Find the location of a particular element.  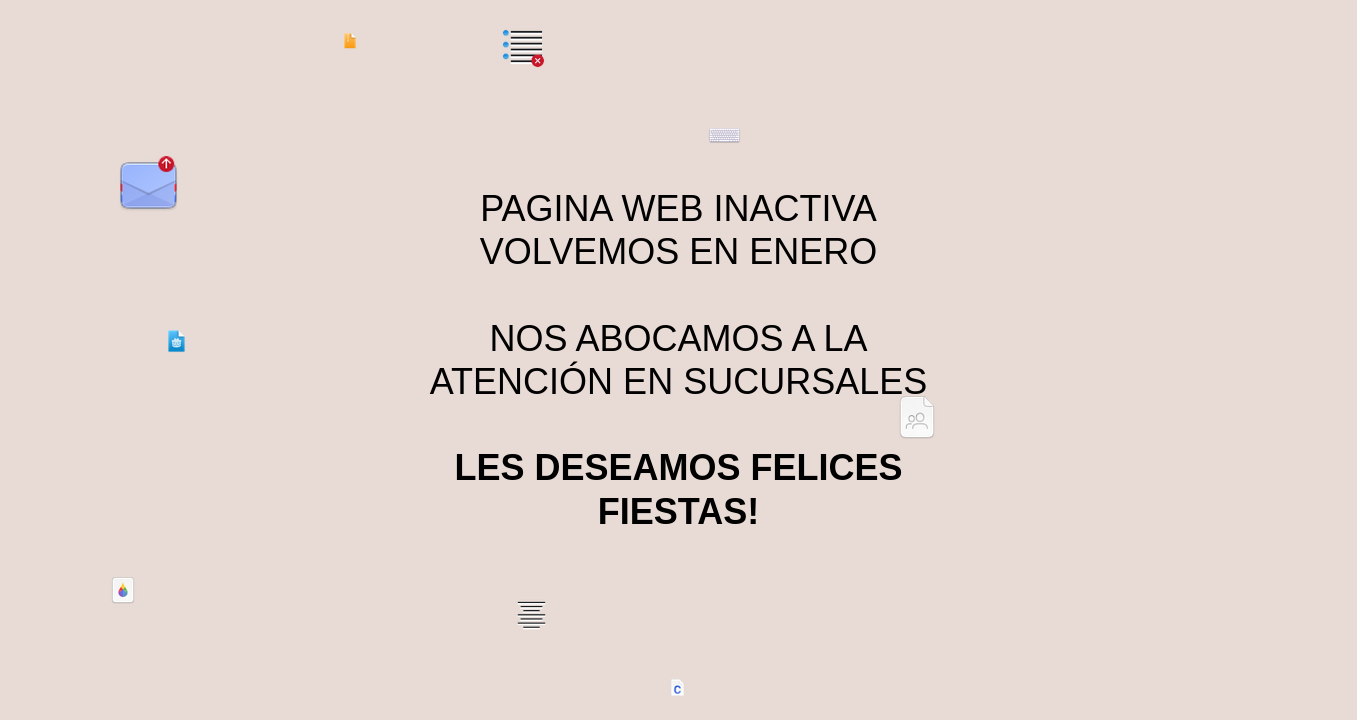

remove an item from the list is located at coordinates (522, 46).